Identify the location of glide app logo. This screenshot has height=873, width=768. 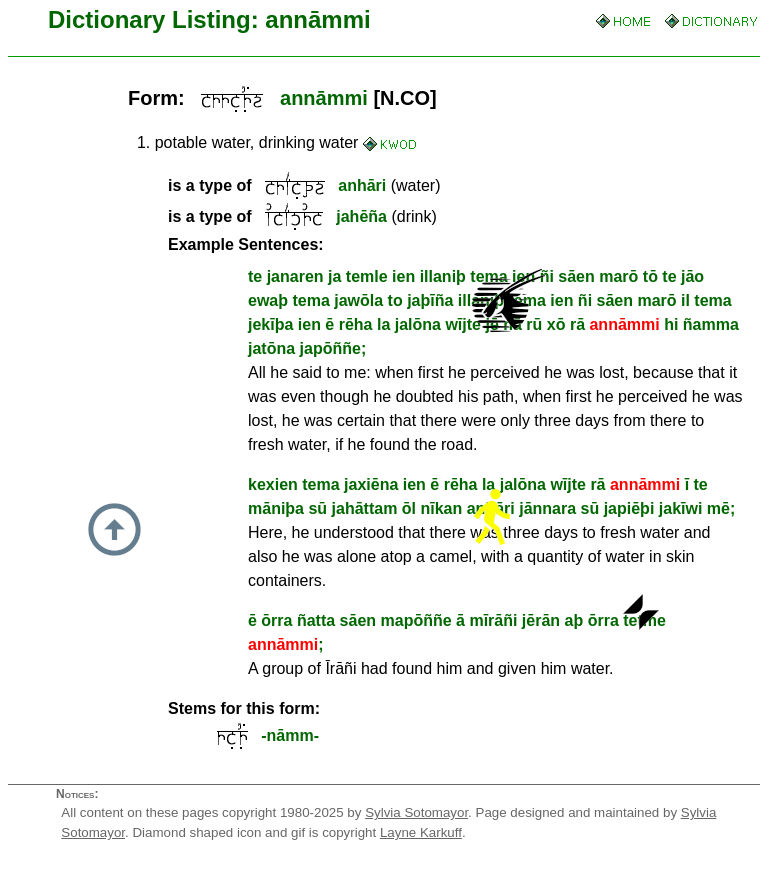
(641, 612).